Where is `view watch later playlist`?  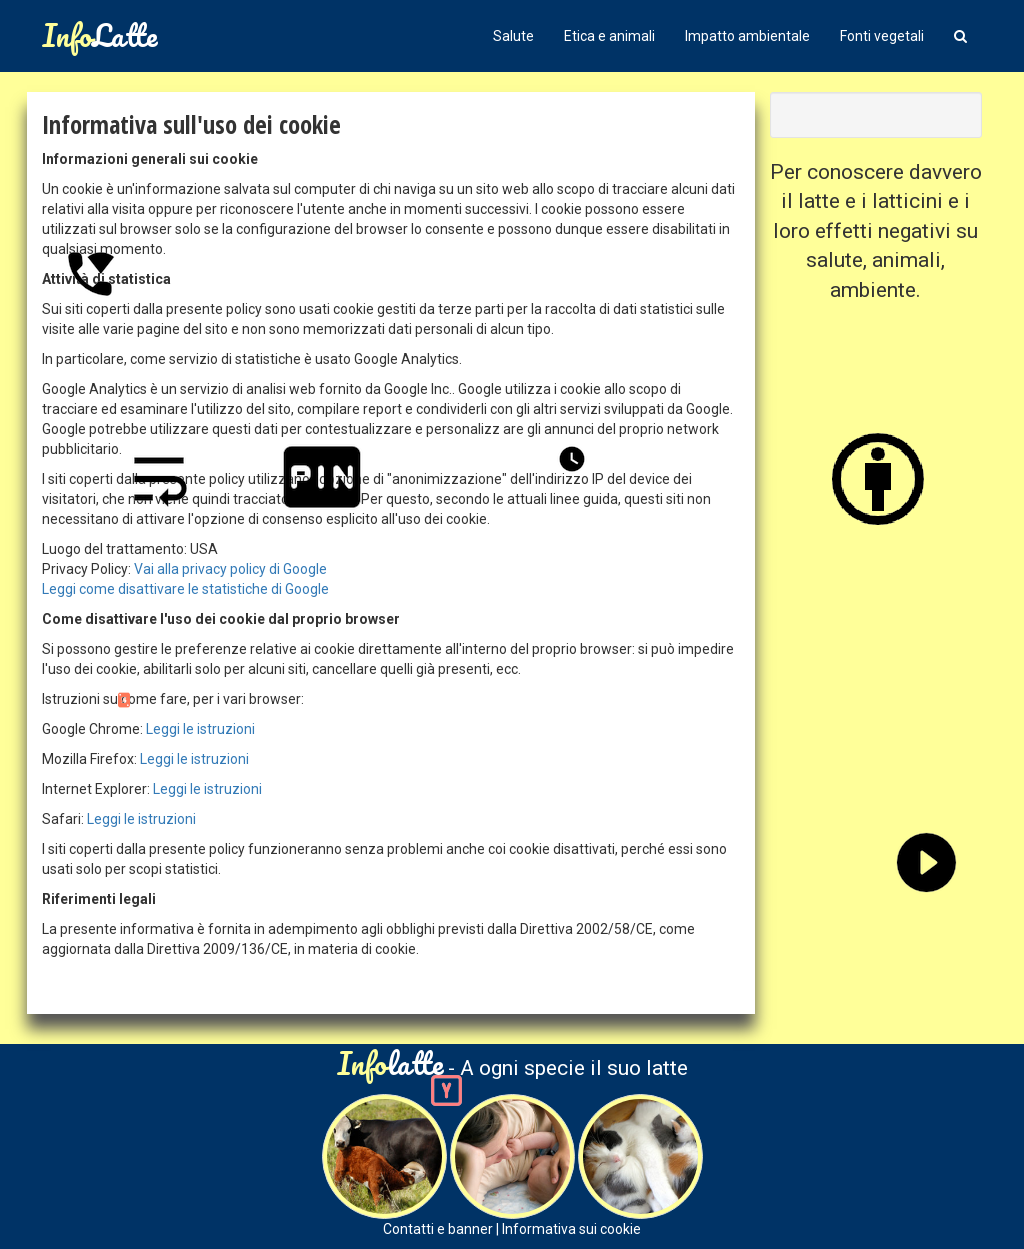
view watch later playlist is located at coordinates (572, 459).